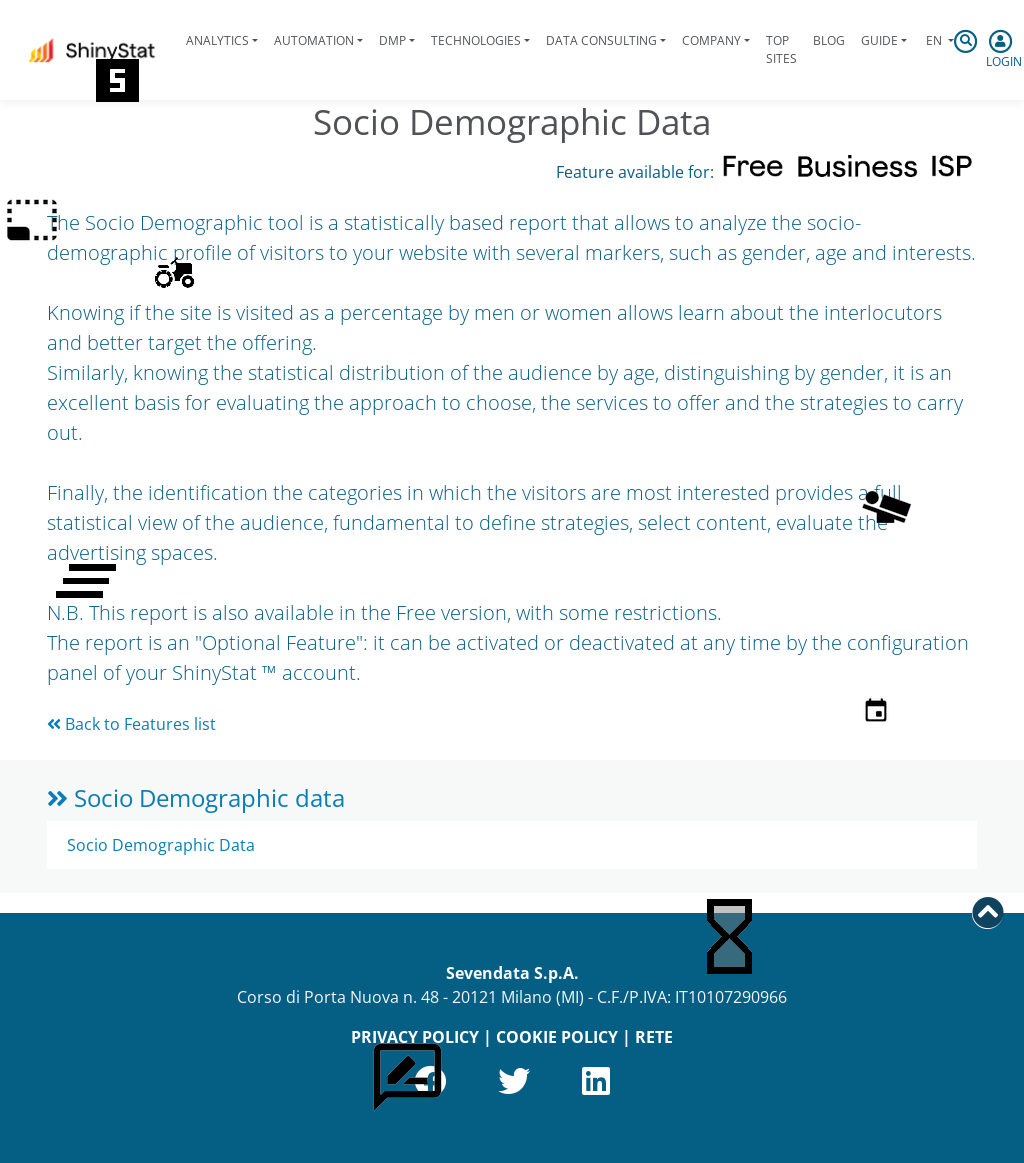 The width and height of the screenshot is (1024, 1163). I want to click on add an event to your calendar, so click(876, 711).